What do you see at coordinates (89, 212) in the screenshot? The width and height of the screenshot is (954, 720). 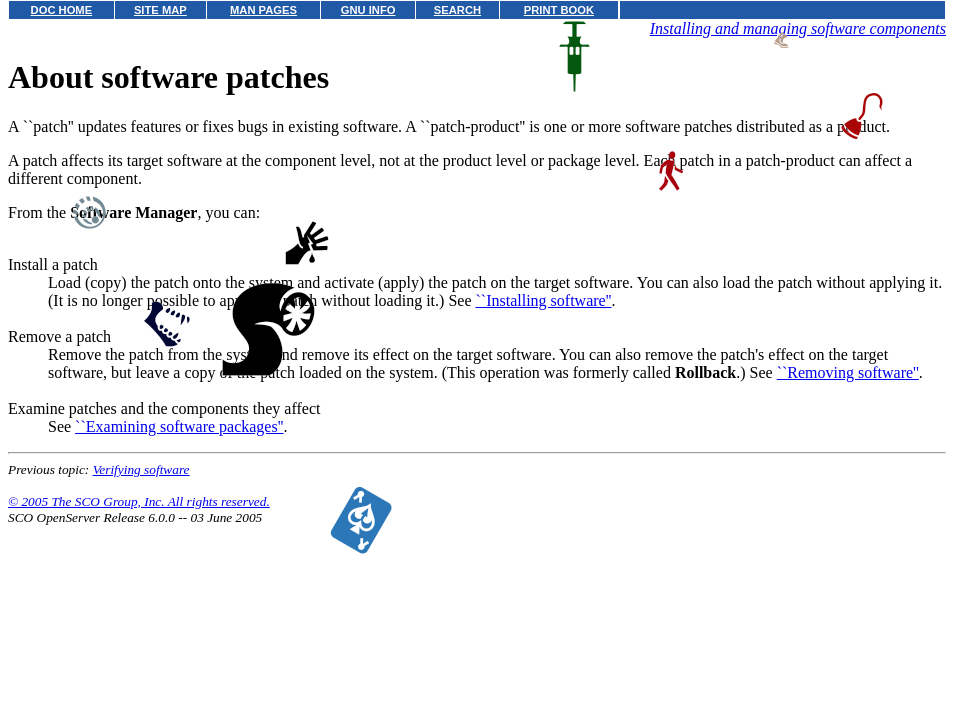 I see `activate sonic or speed boost ability` at bounding box center [89, 212].